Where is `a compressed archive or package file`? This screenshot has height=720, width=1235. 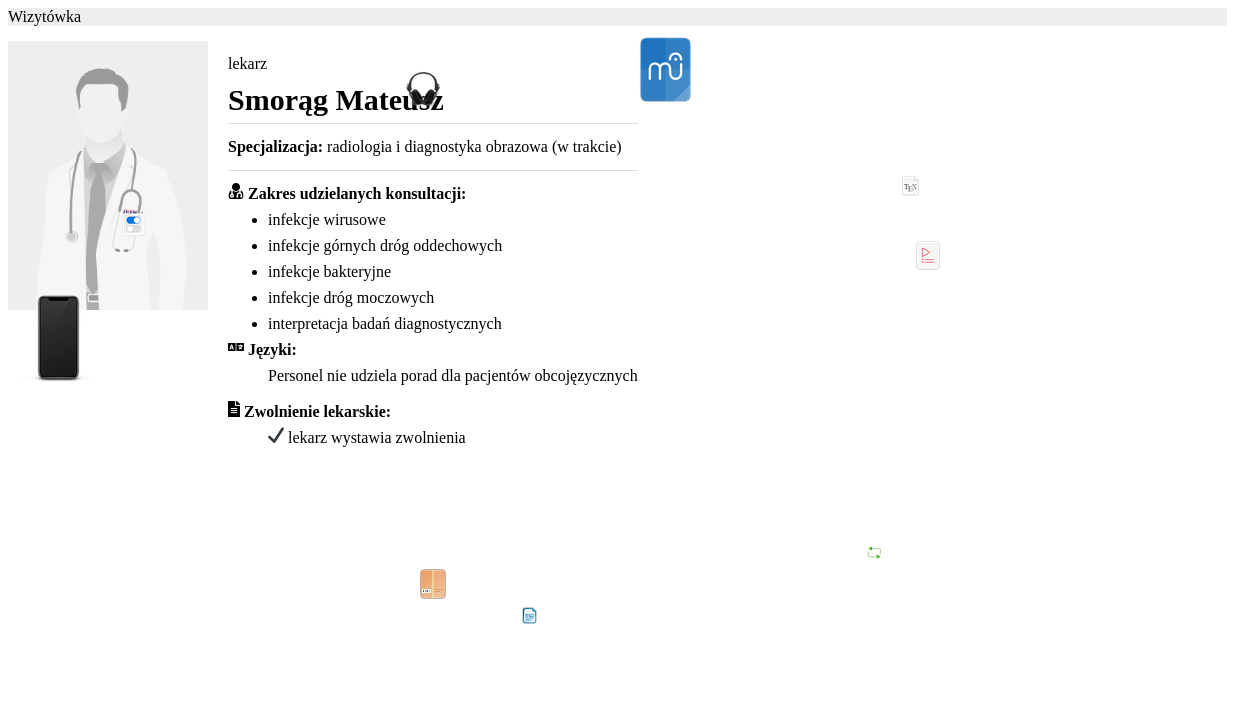
a compressed archive or package file is located at coordinates (433, 584).